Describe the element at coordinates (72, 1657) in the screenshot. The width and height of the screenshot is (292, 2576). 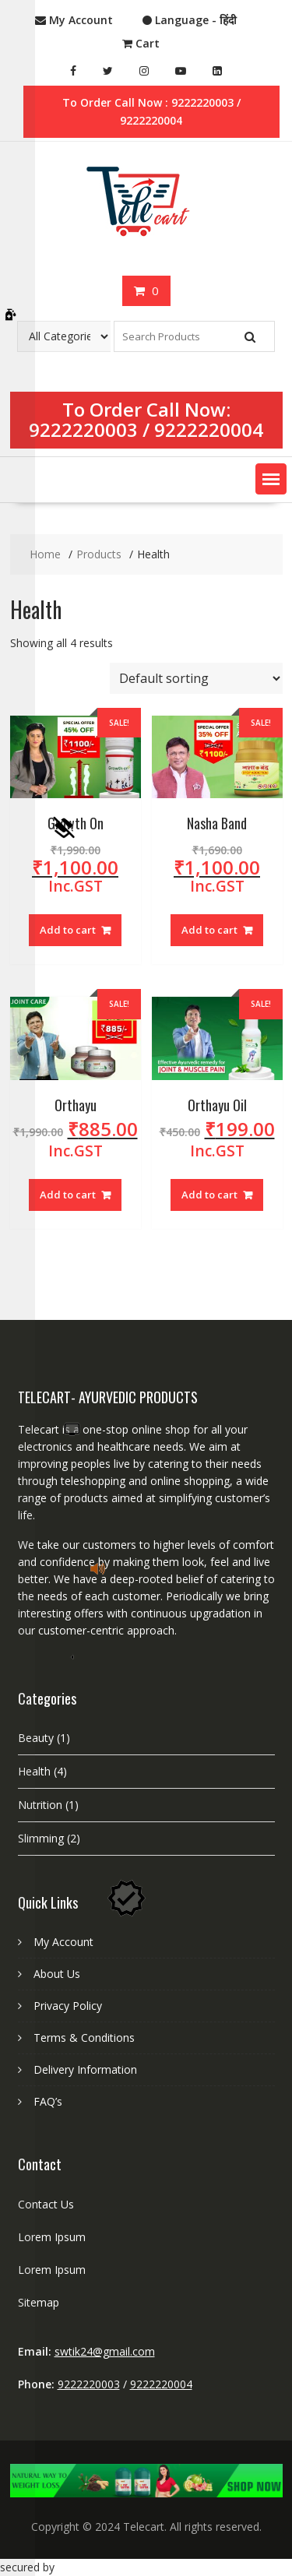
I see `navigate to the previous item or screen` at that location.